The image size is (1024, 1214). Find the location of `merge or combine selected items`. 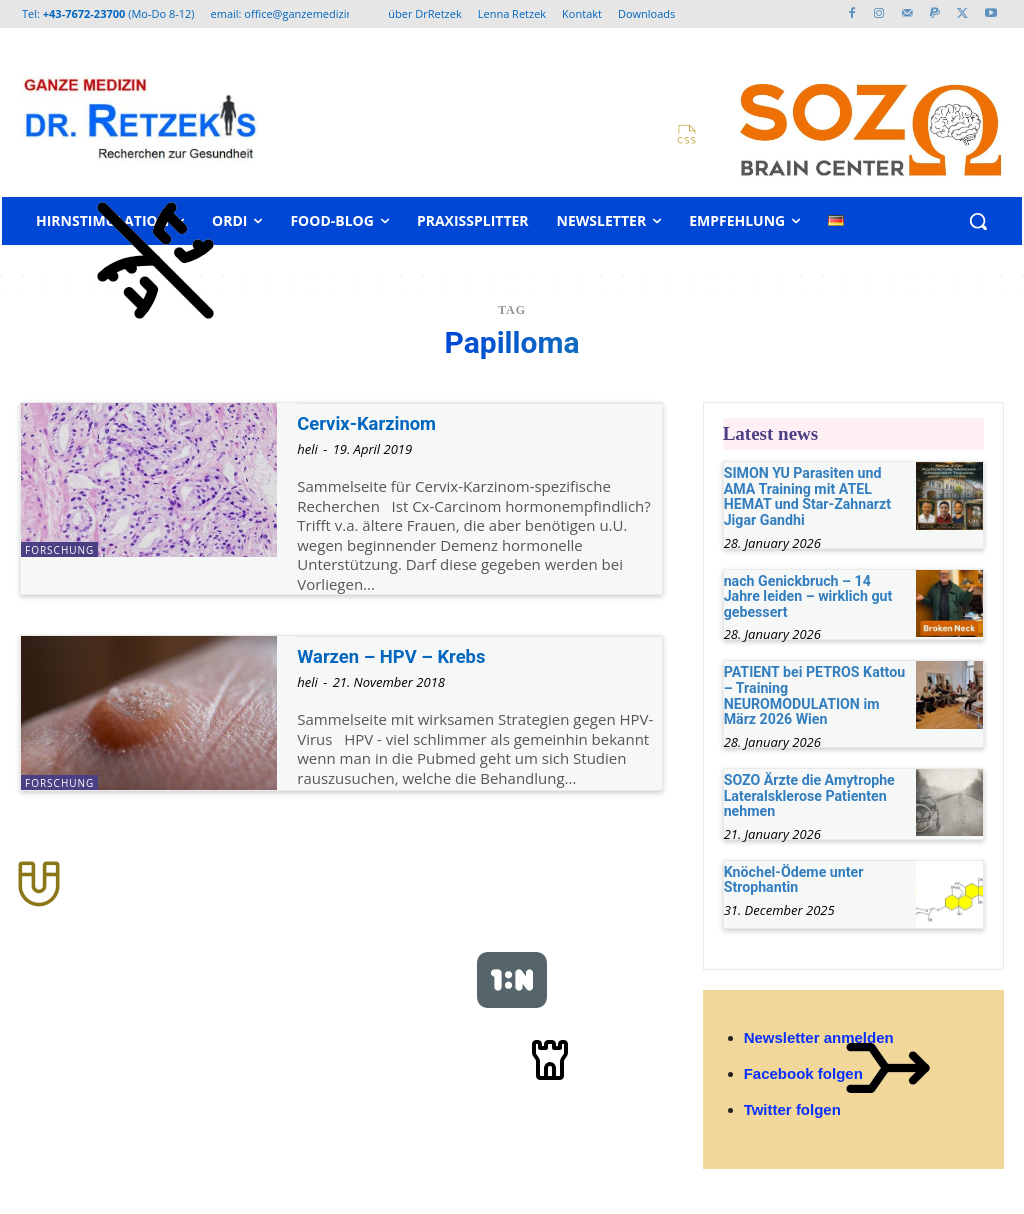

merge or combine selected items is located at coordinates (888, 1068).